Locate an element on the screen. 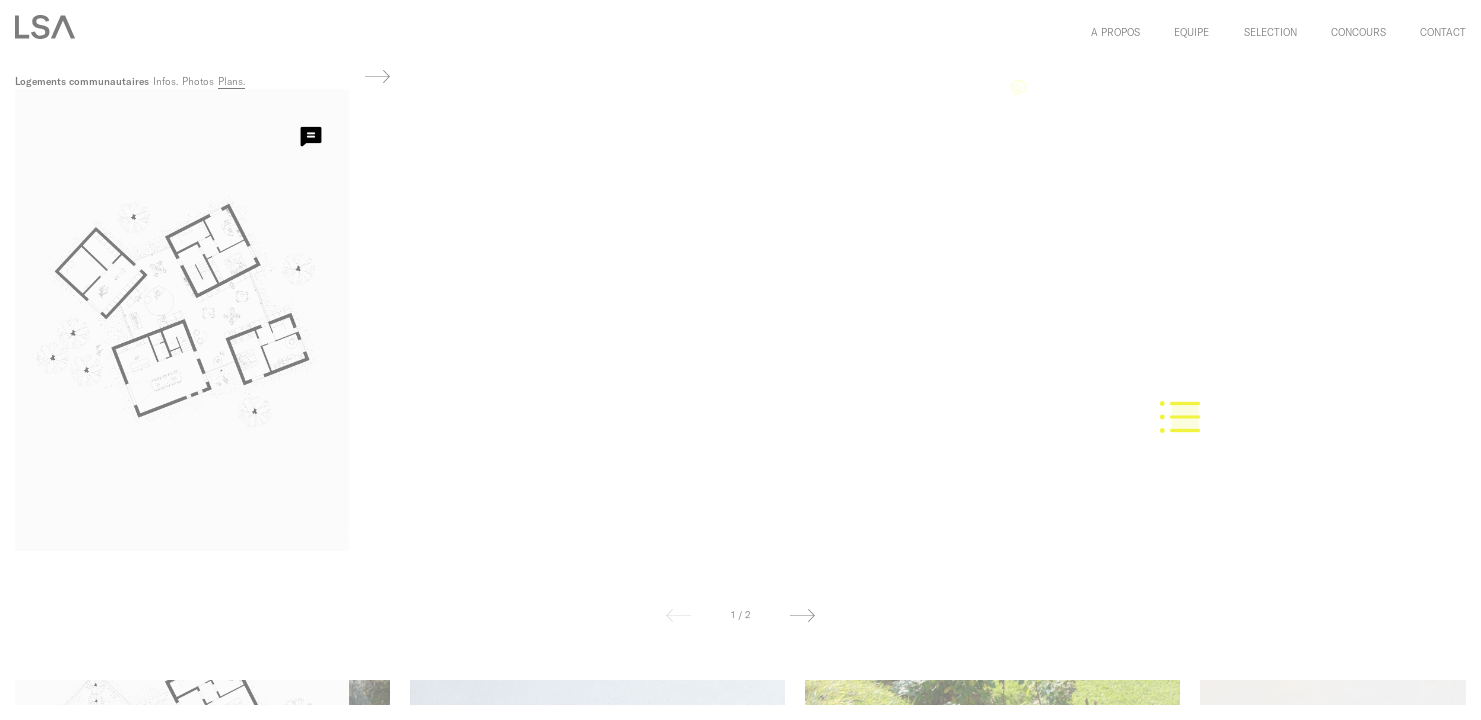 The height and width of the screenshot is (720, 1481). view items in list format is located at coordinates (1180, 417).